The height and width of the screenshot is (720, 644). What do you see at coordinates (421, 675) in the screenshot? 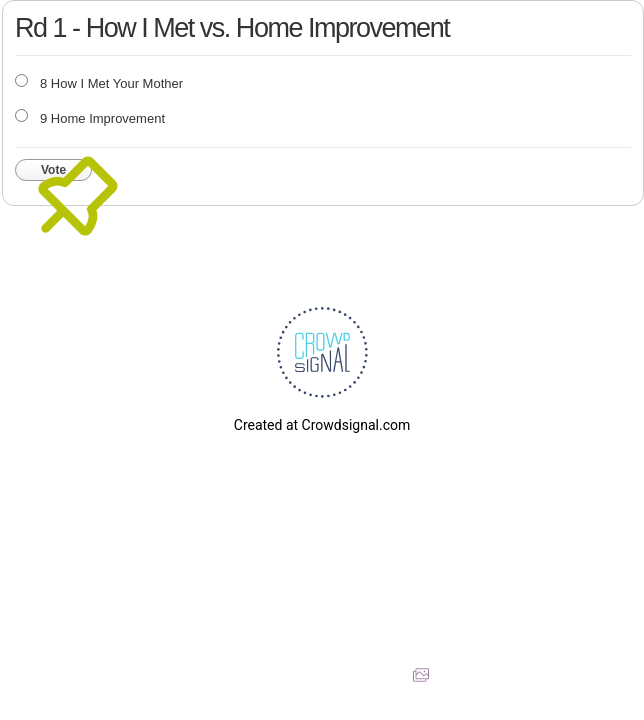
I see `view photo gallery` at bounding box center [421, 675].